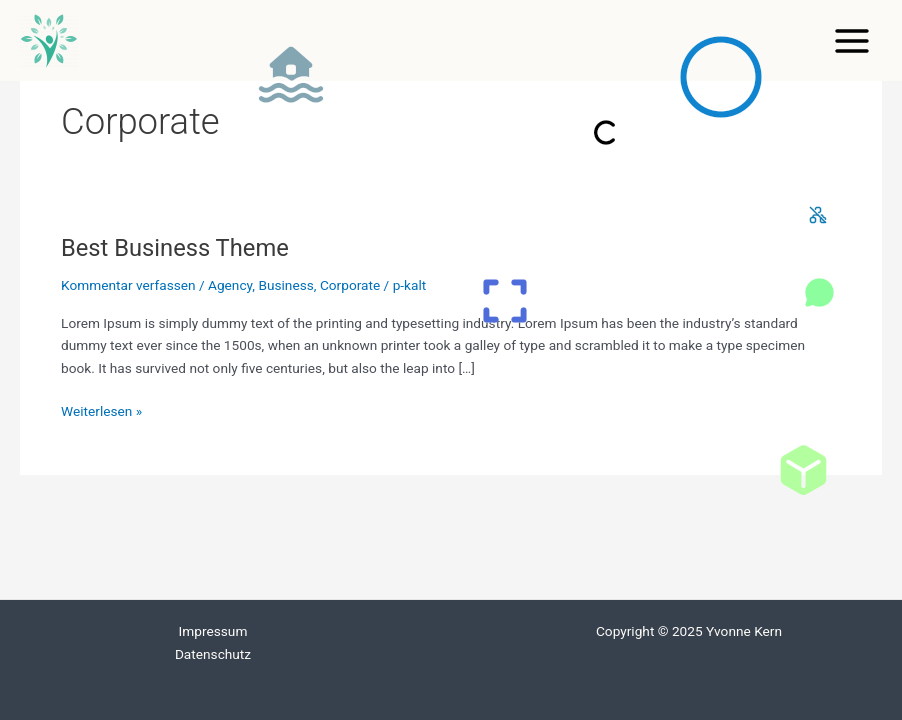 The width and height of the screenshot is (902, 720). Describe the element at coordinates (721, 77) in the screenshot. I see `unselected radio button option` at that location.